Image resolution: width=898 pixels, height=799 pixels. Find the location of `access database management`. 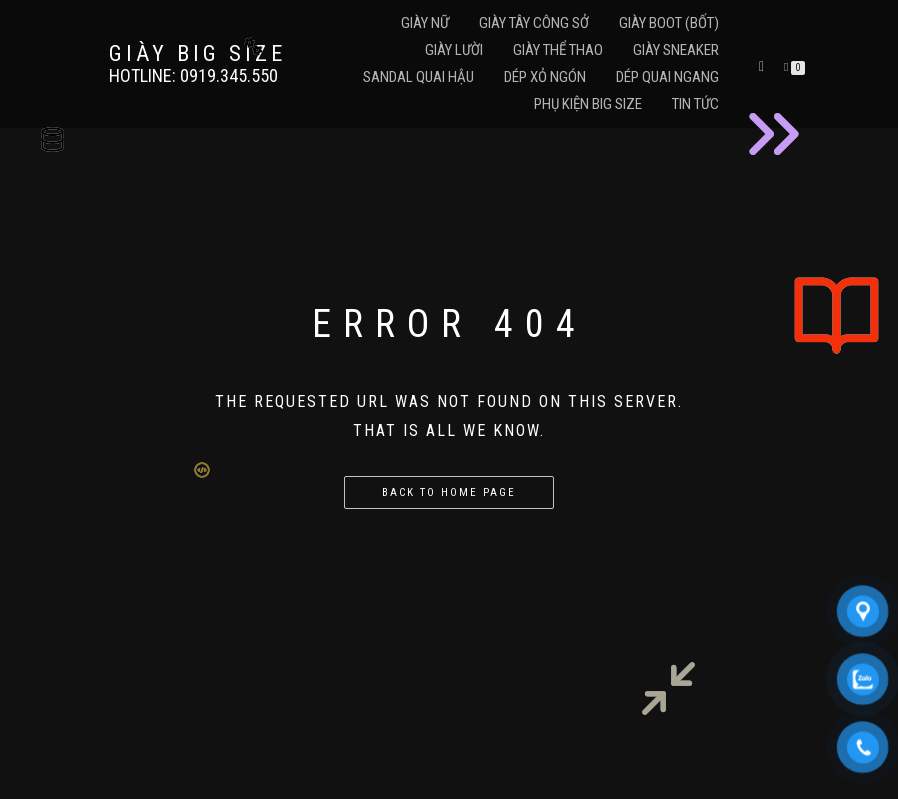

access database management is located at coordinates (52, 139).